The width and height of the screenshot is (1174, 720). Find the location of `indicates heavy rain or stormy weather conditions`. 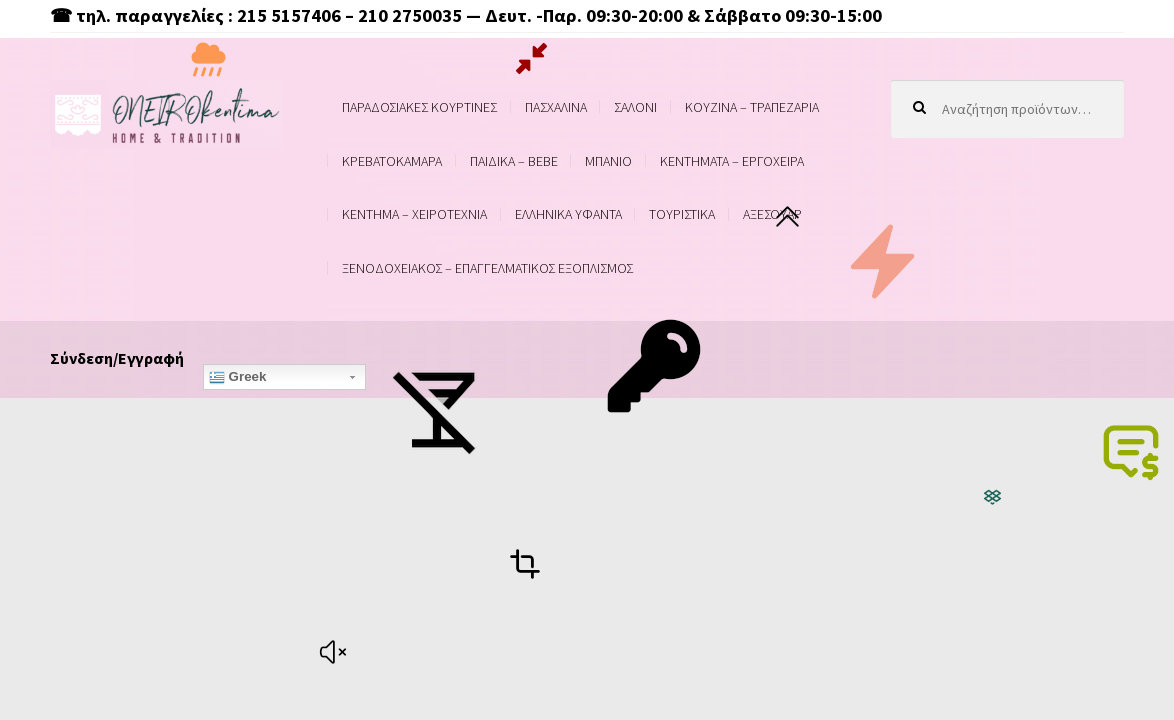

indicates heavy rain or stormy weather conditions is located at coordinates (208, 59).